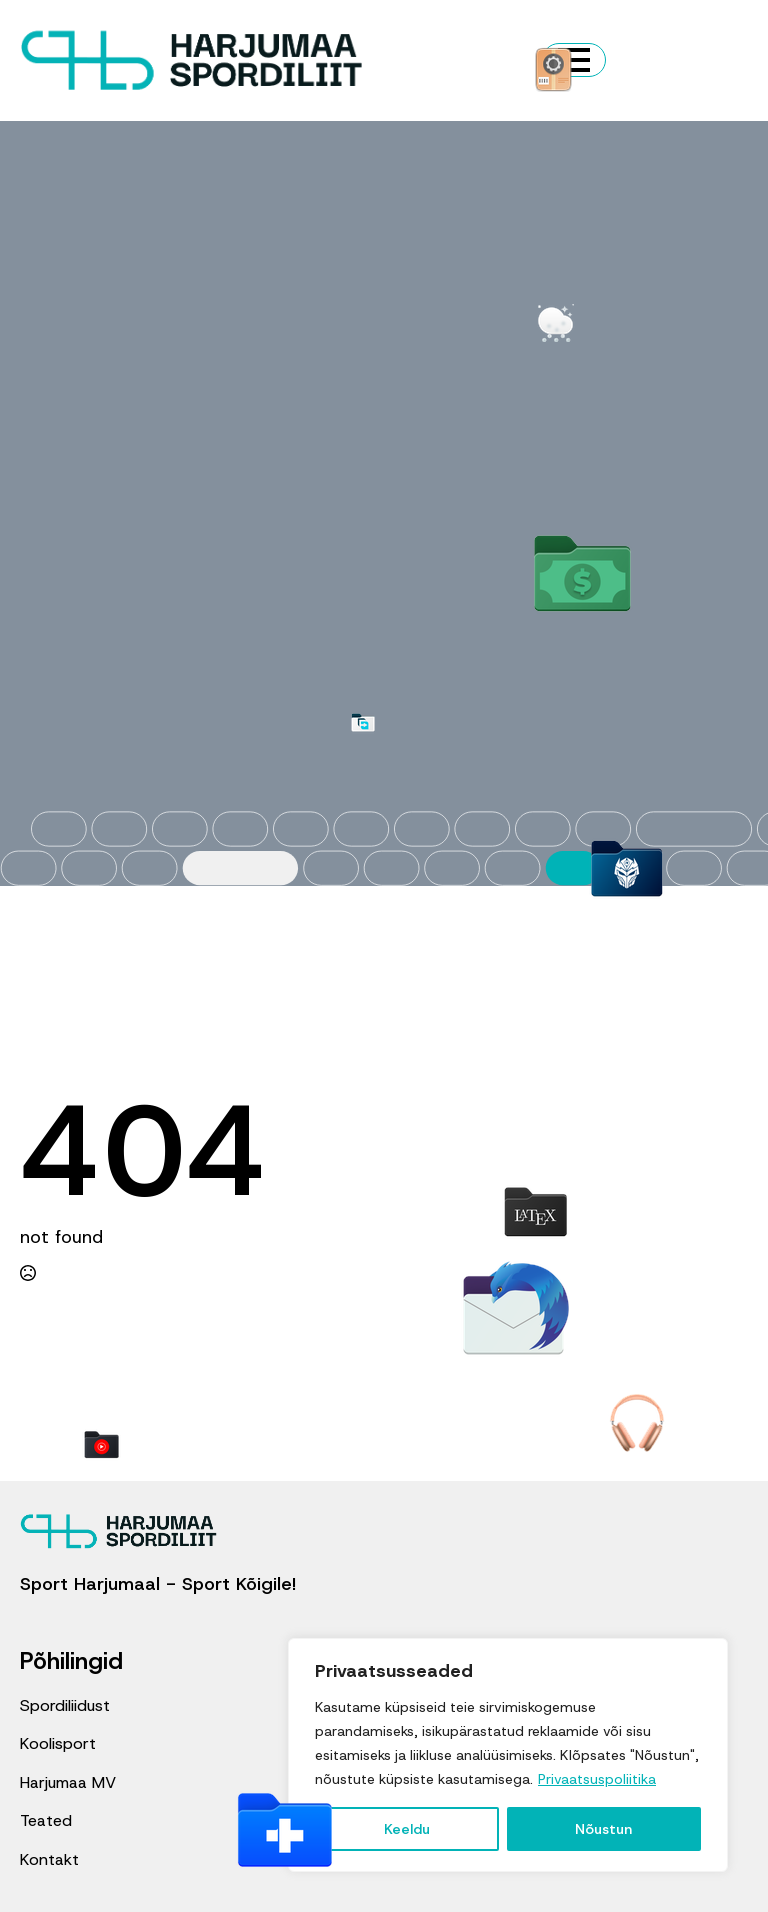 This screenshot has width=768, height=1912. I want to click on open folder containing rexus gaming files, so click(626, 870).